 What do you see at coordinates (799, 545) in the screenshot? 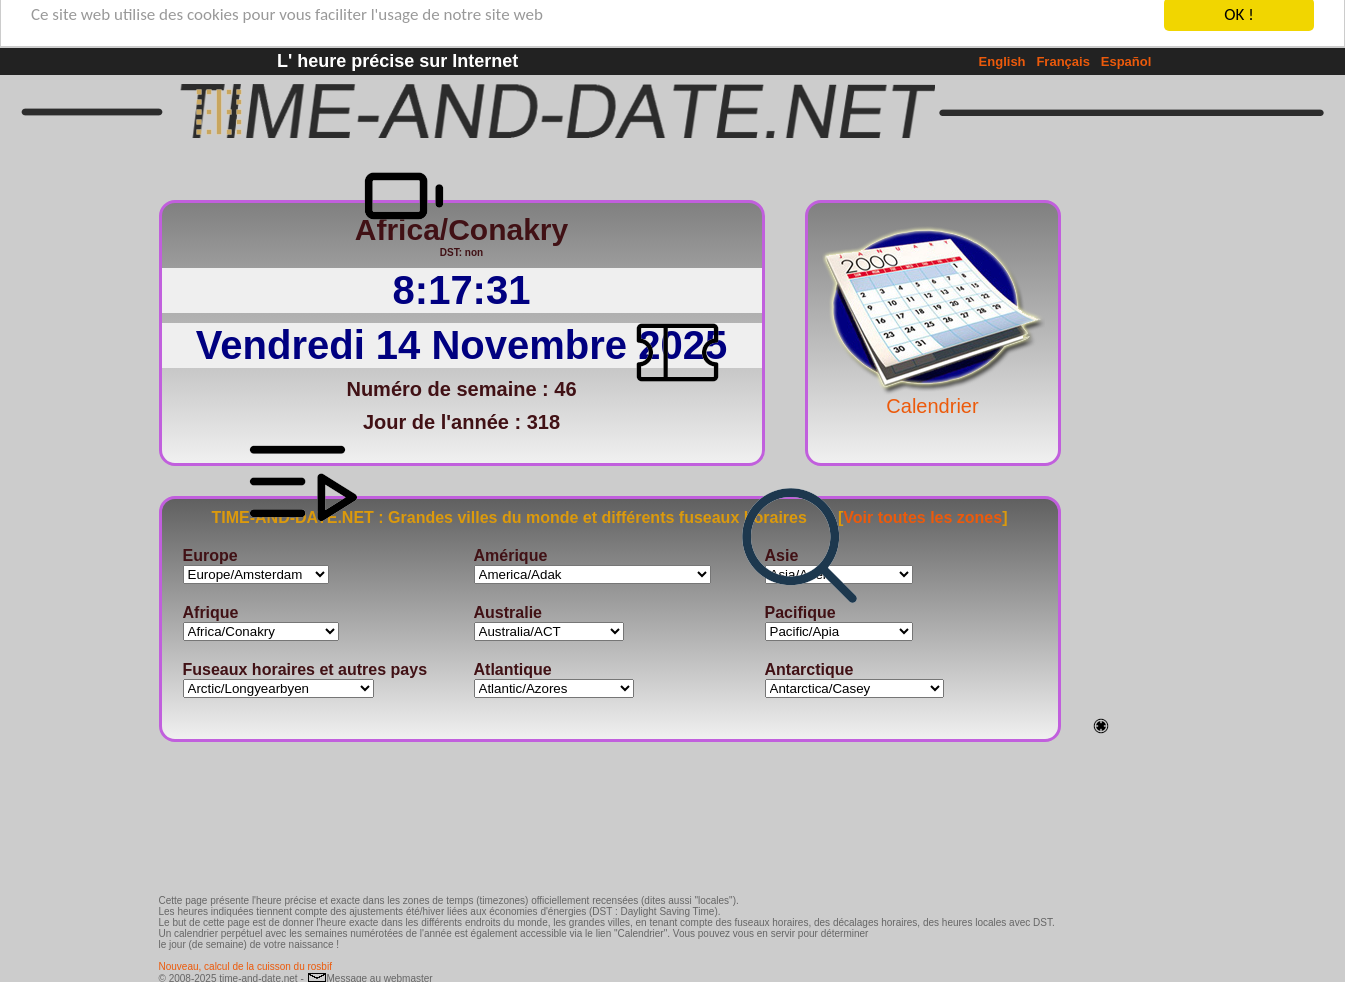
I see `search for content` at bounding box center [799, 545].